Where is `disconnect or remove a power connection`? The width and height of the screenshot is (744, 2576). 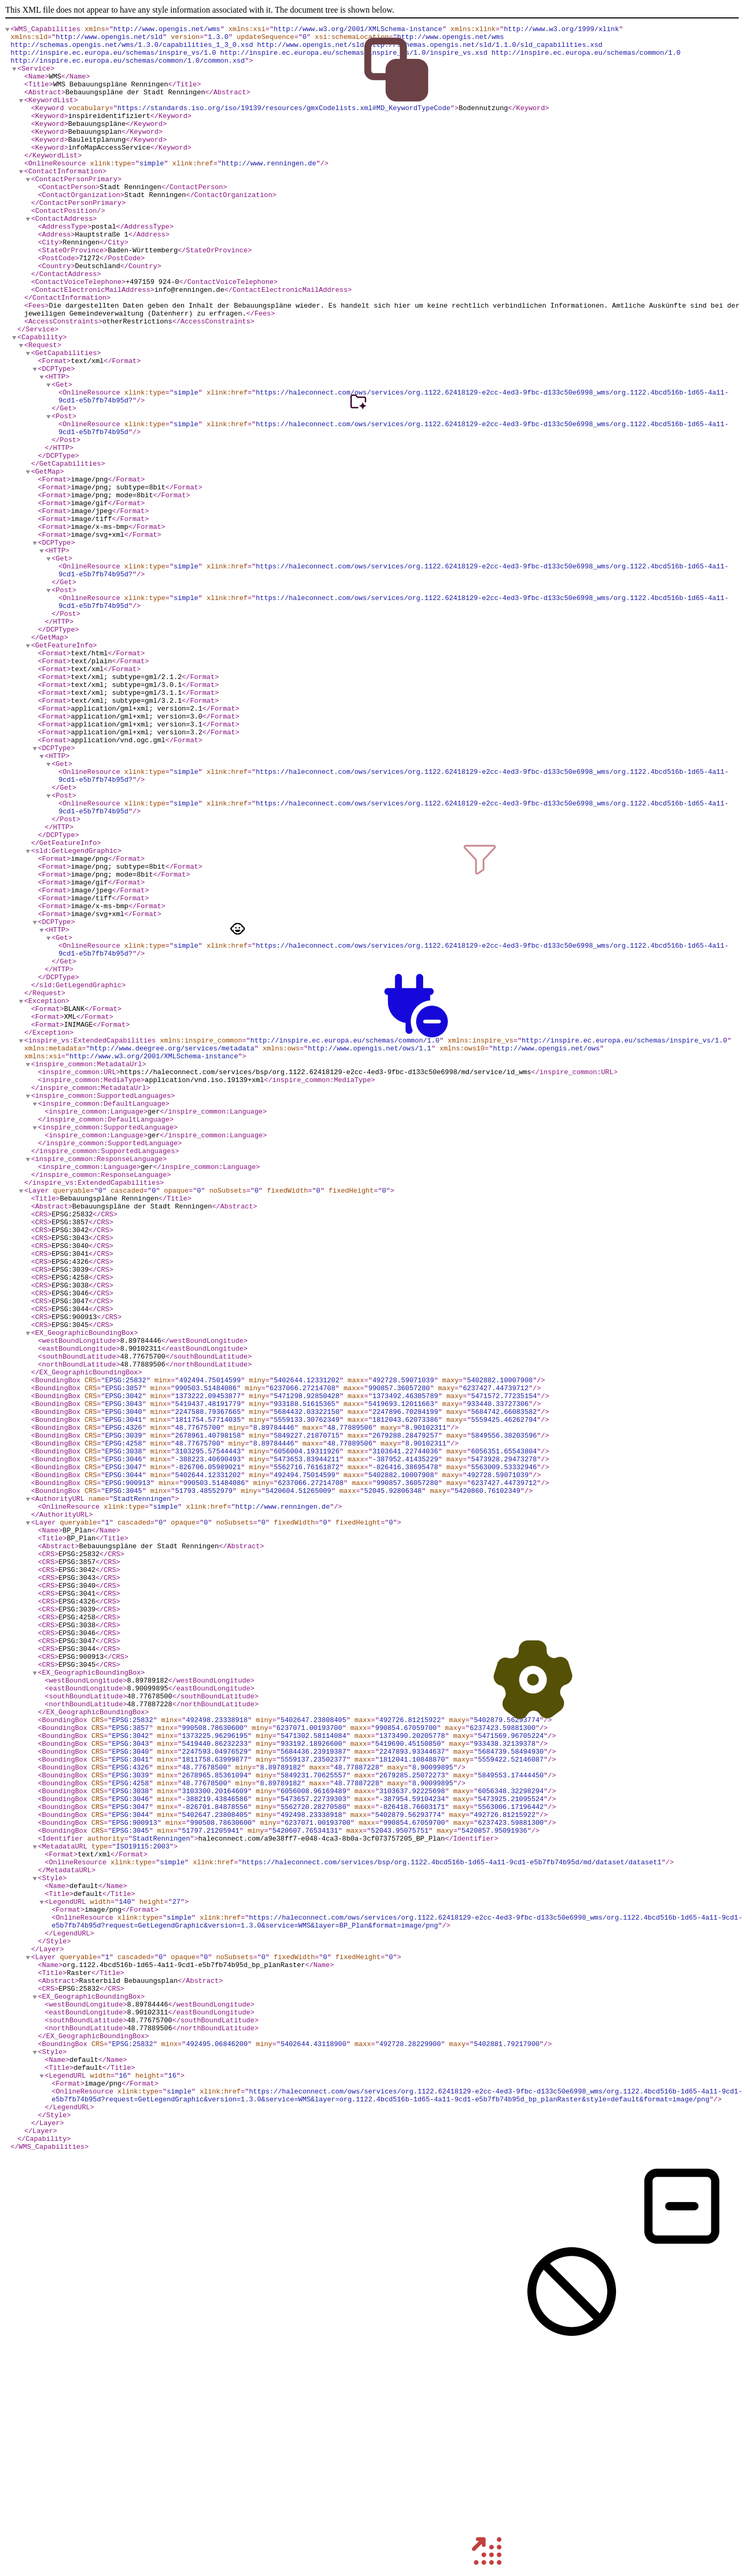
disconnect or remove a power connection is located at coordinates (413, 1006).